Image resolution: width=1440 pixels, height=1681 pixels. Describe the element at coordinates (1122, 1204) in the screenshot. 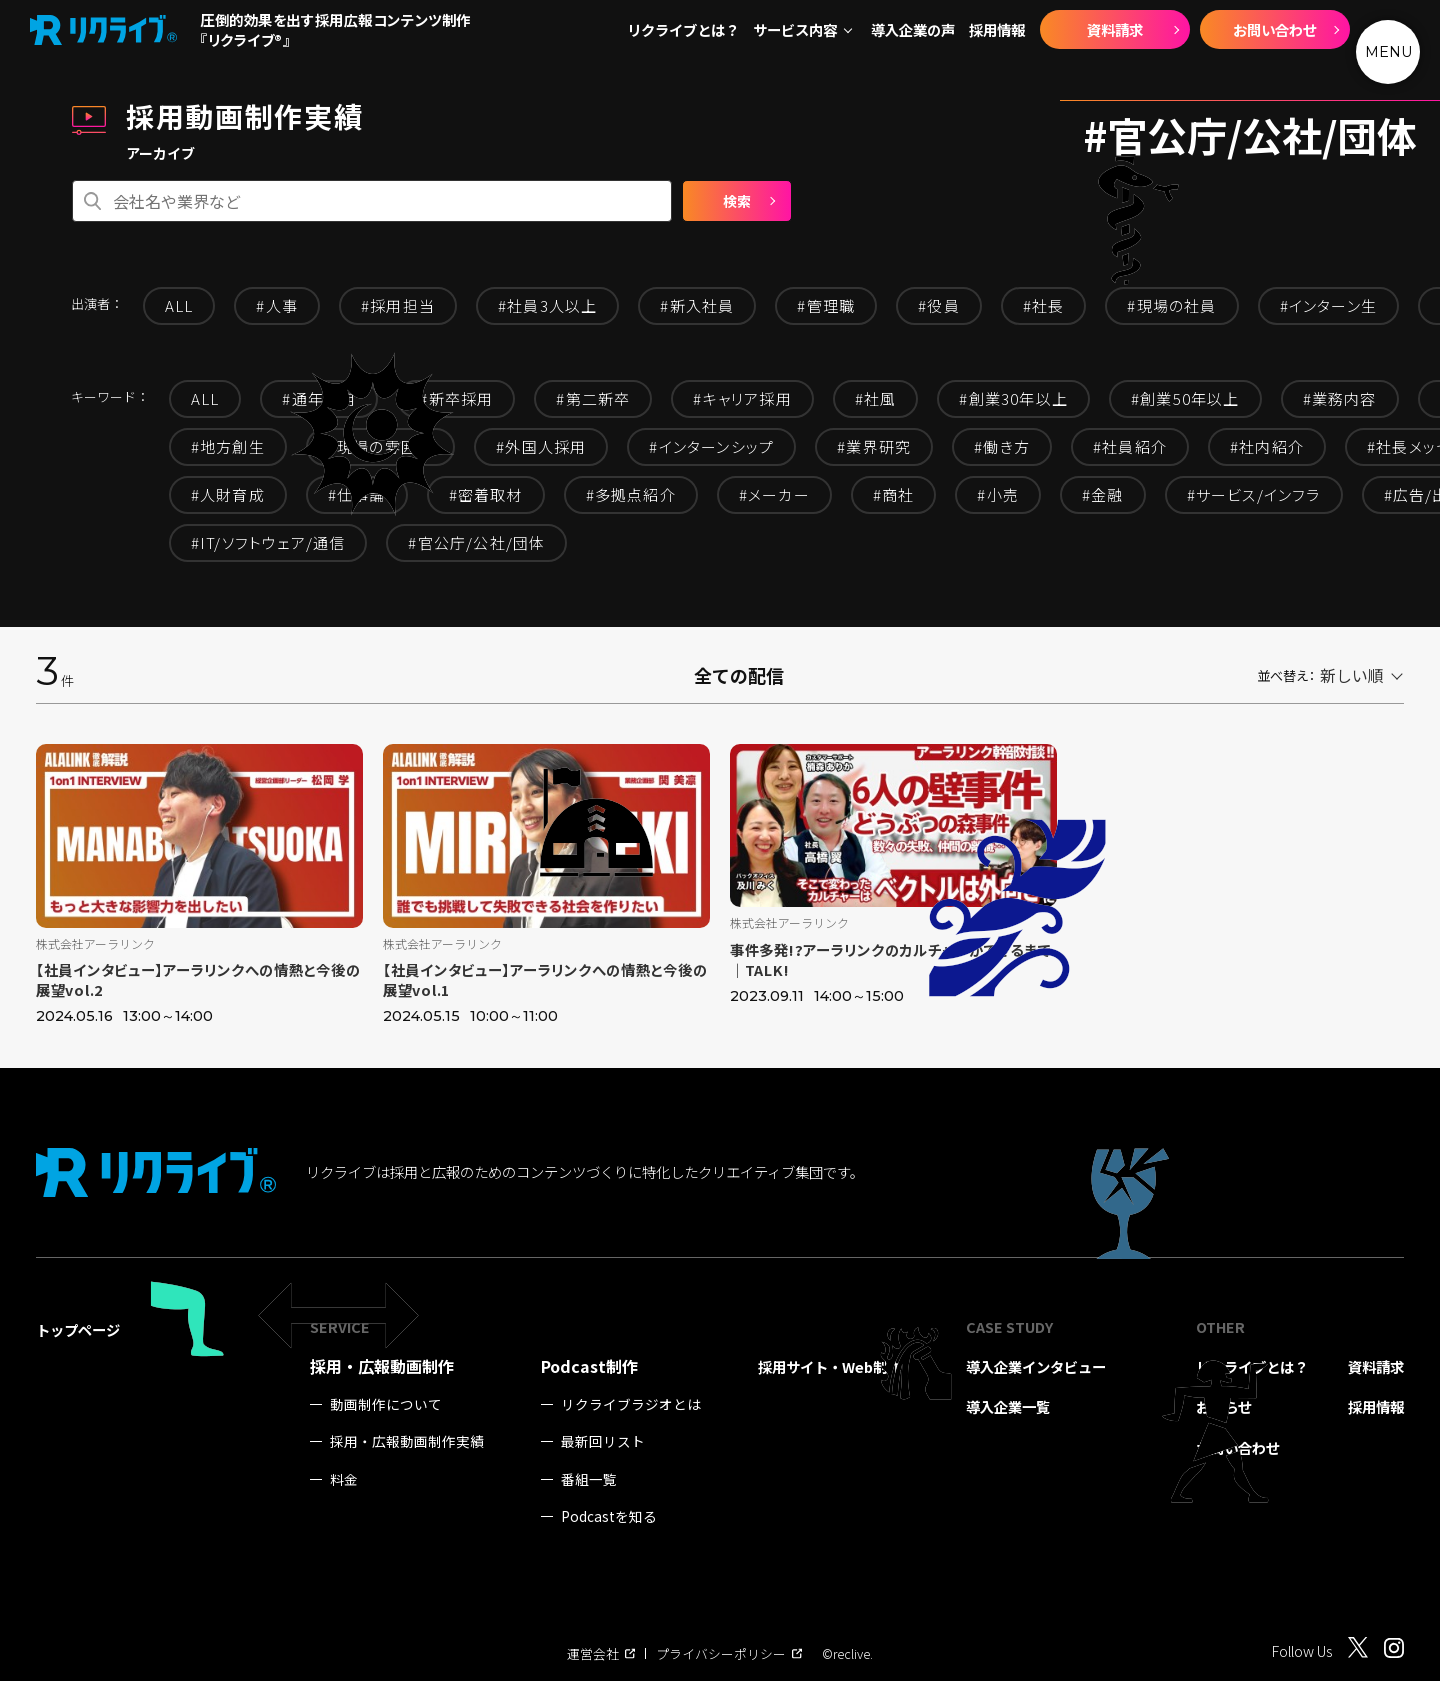

I see `indicates fragile item or breakable content` at that location.